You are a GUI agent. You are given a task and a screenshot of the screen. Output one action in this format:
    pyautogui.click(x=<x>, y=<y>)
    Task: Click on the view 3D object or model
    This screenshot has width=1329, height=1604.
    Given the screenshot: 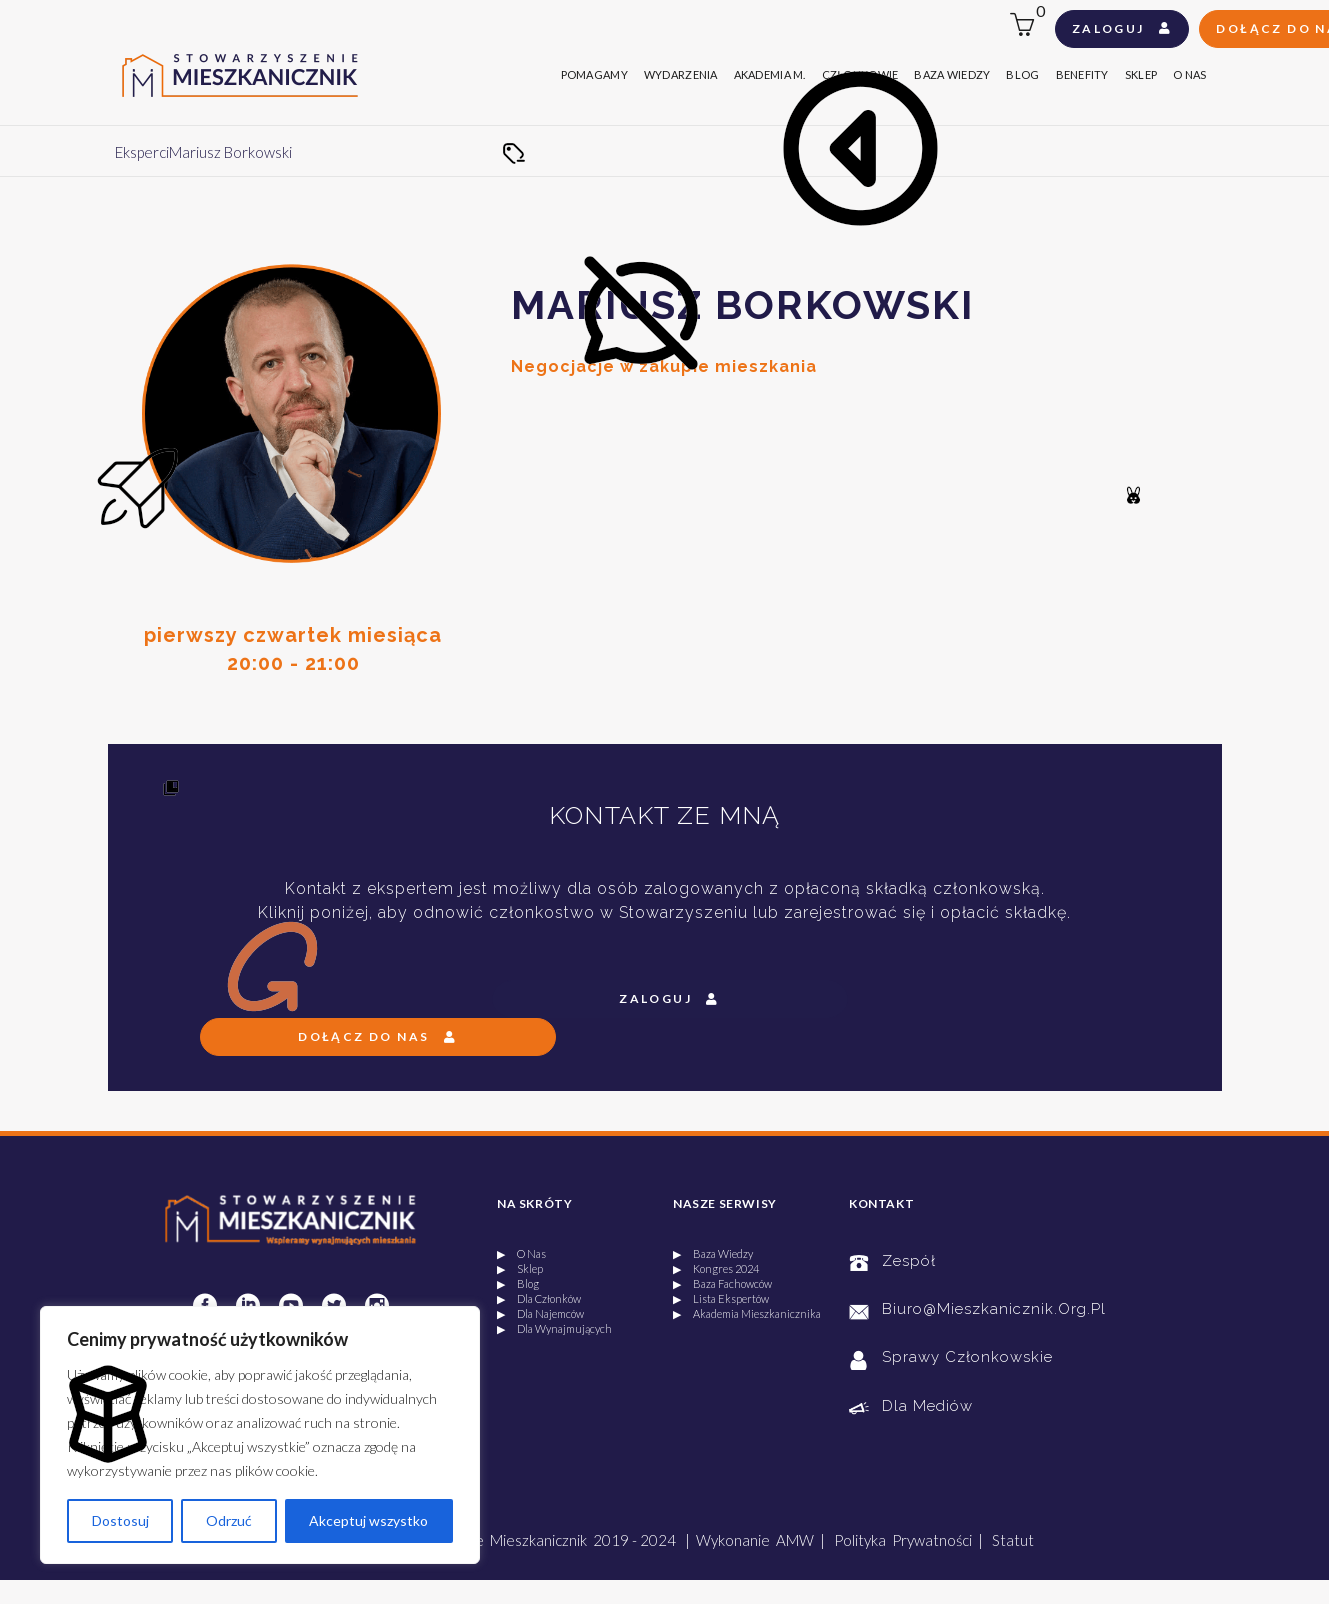 What is the action you would take?
    pyautogui.click(x=108, y=1414)
    